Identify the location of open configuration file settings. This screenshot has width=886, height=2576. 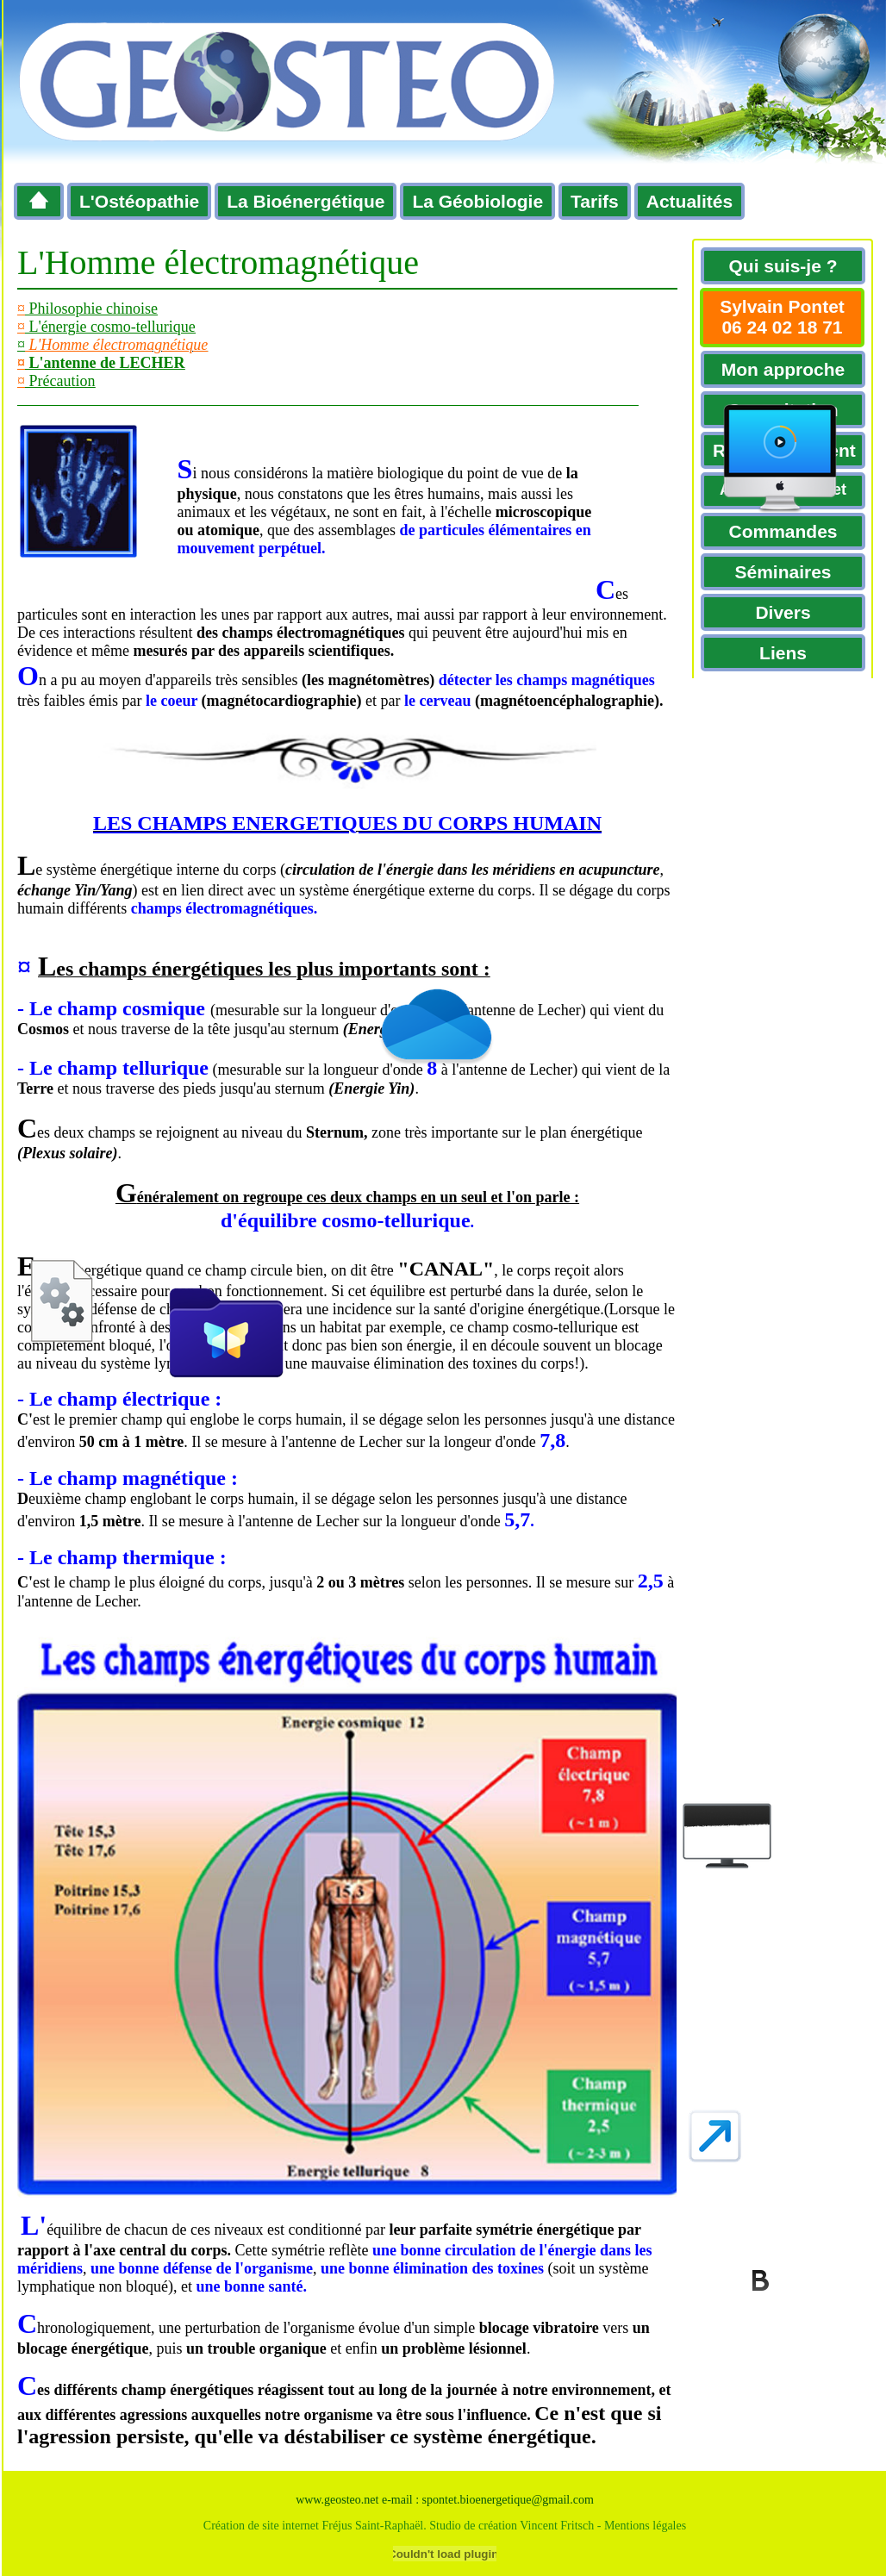
(61, 1300).